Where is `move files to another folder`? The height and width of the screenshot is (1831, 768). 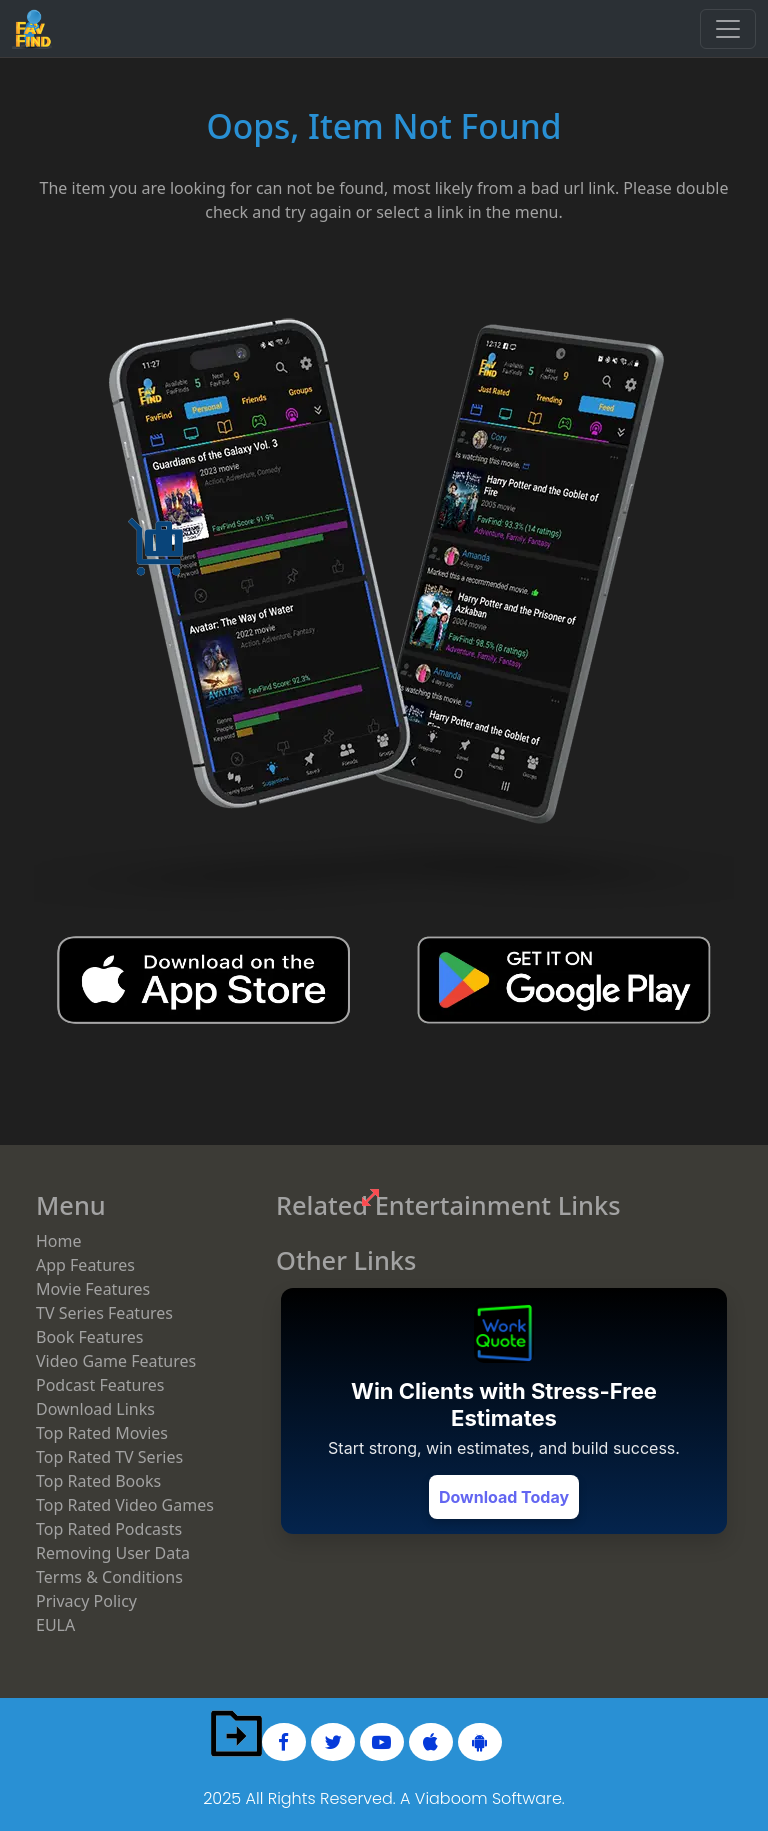 move files to another folder is located at coordinates (236, 1733).